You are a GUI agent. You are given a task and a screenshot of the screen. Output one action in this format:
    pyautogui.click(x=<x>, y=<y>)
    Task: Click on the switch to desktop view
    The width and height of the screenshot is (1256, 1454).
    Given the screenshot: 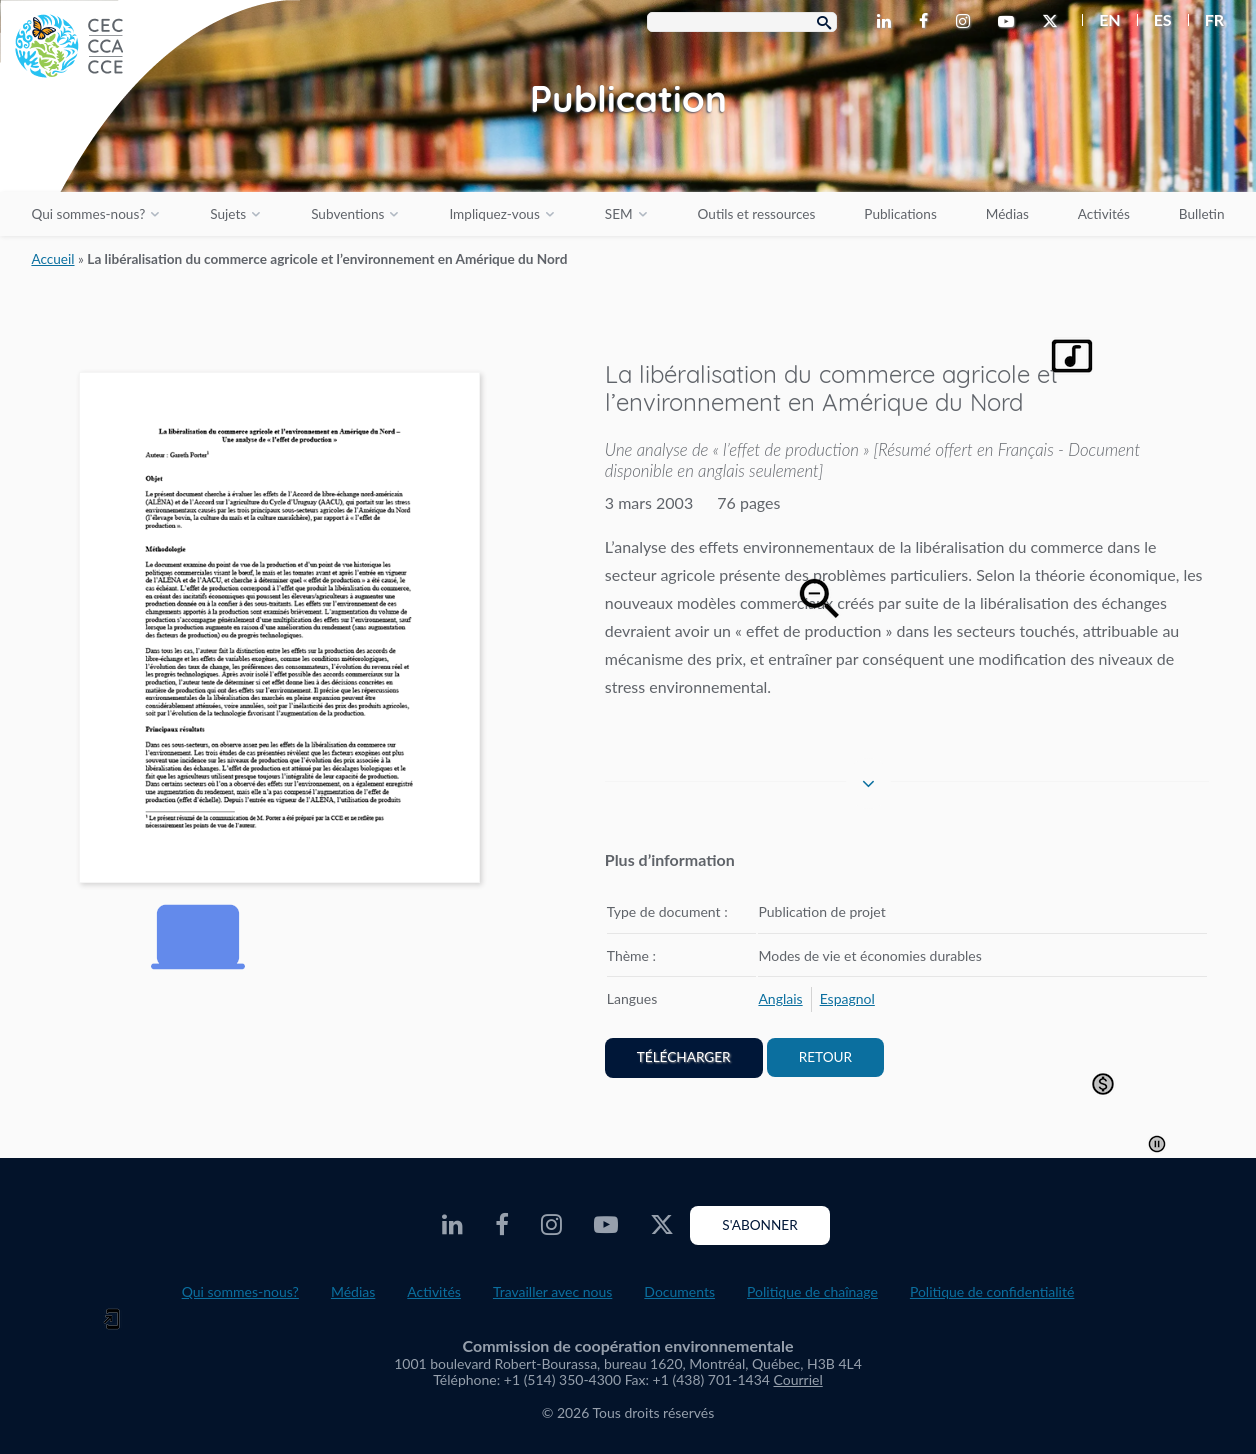 What is the action you would take?
    pyautogui.click(x=198, y=937)
    